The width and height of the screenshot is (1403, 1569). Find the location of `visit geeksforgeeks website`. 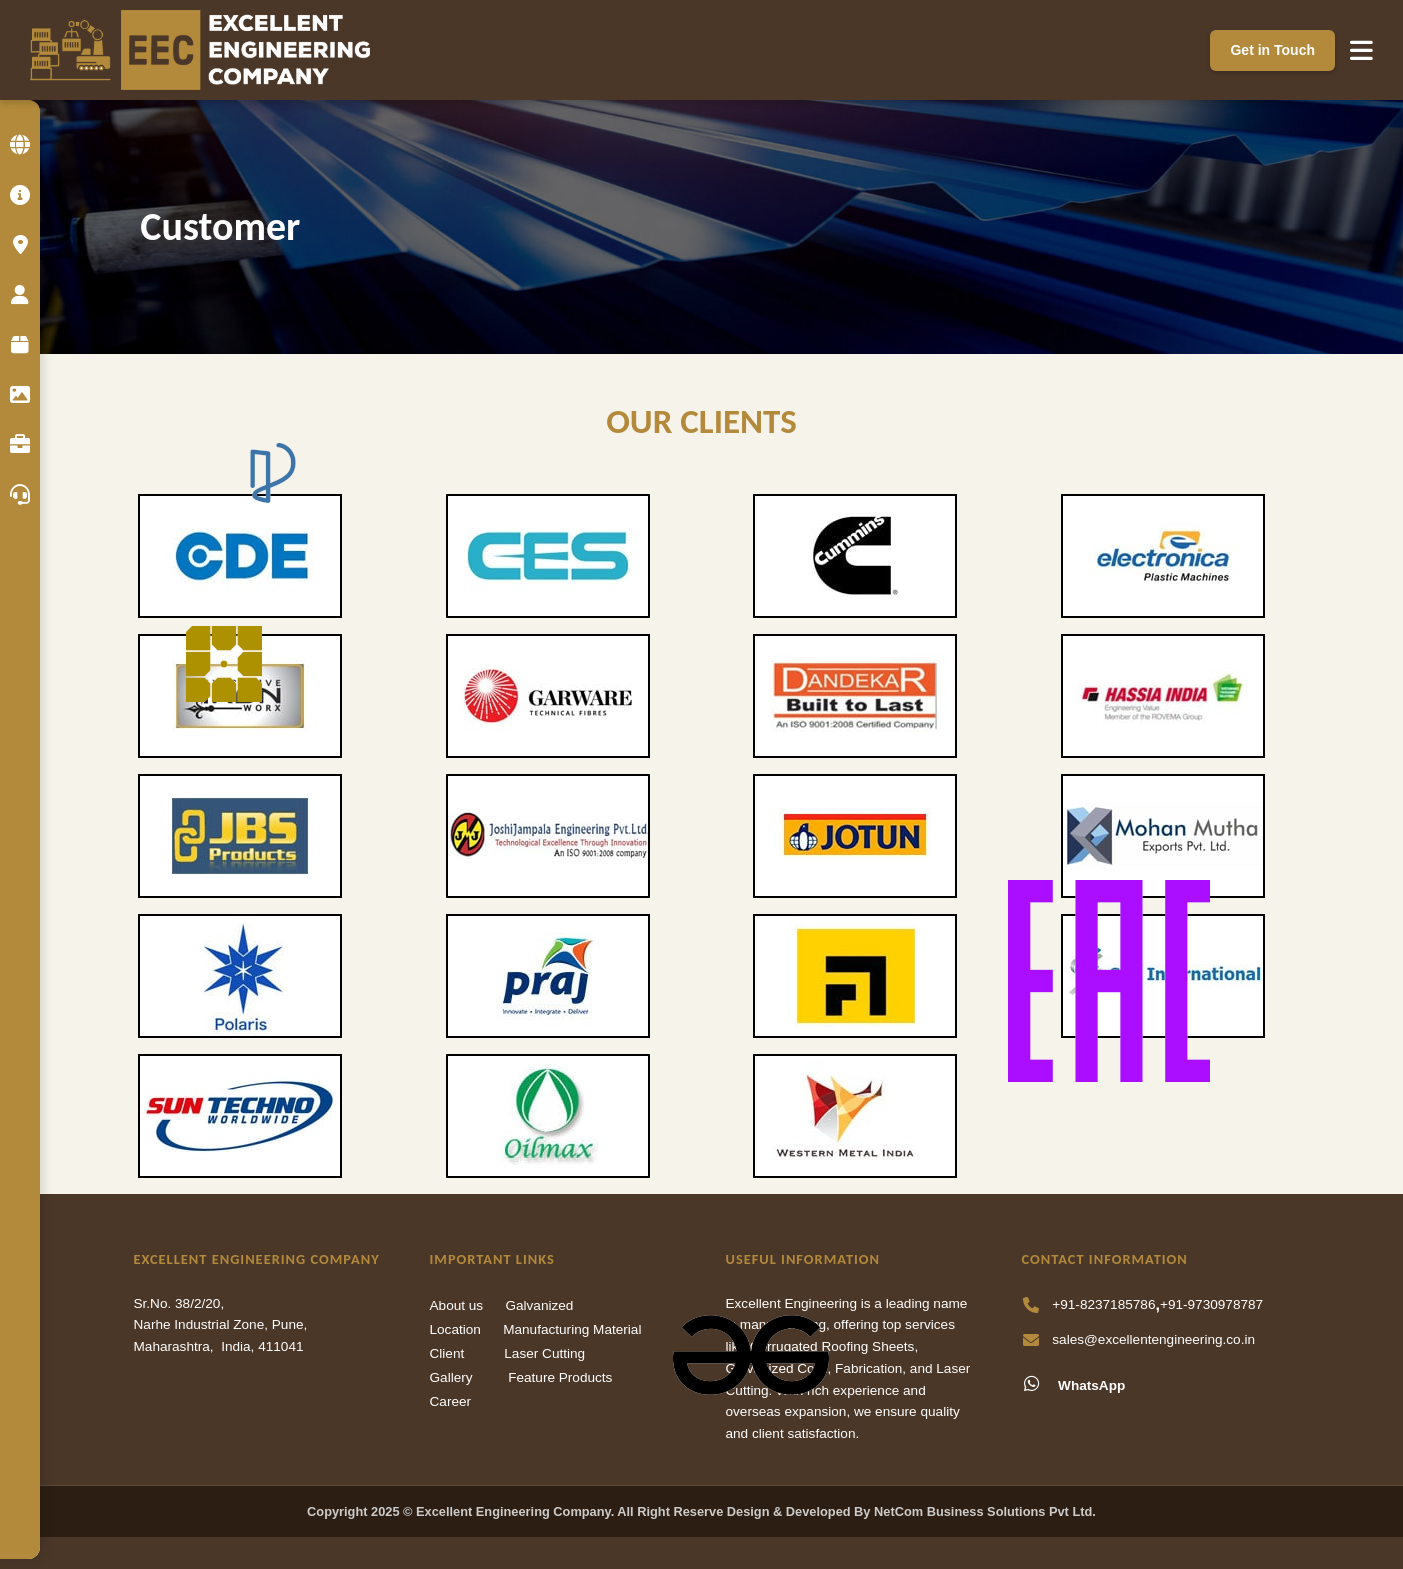

visit geeksforgeeks website is located at coordinates (751, 1355).